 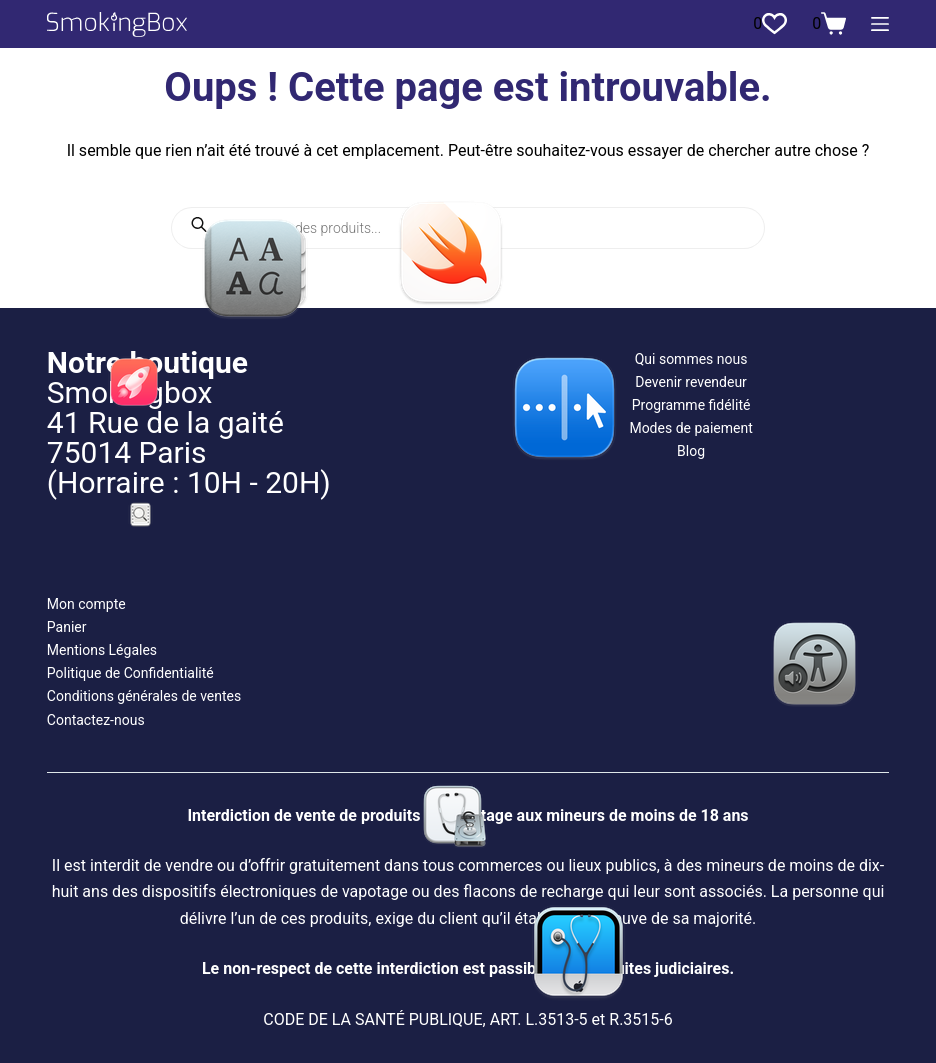 What do you see at coordinates (451, 252) in the screenshot?
I see `open Swift Playgrounds app` at bounding box center [451, 252].